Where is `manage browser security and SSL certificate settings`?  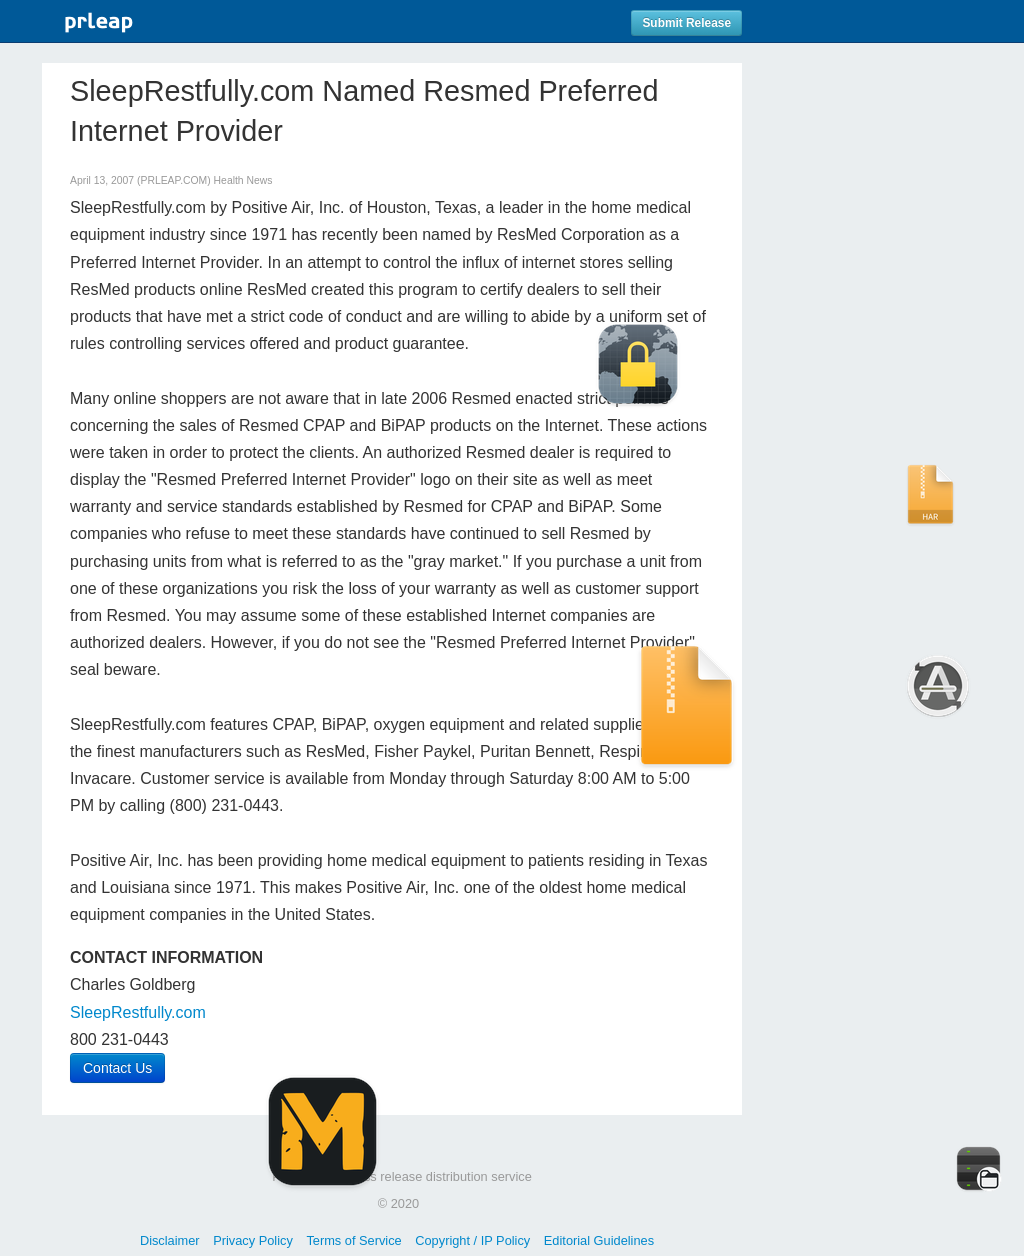
manage browser security and SSL certificate settings is located at coordinates (638, 364).